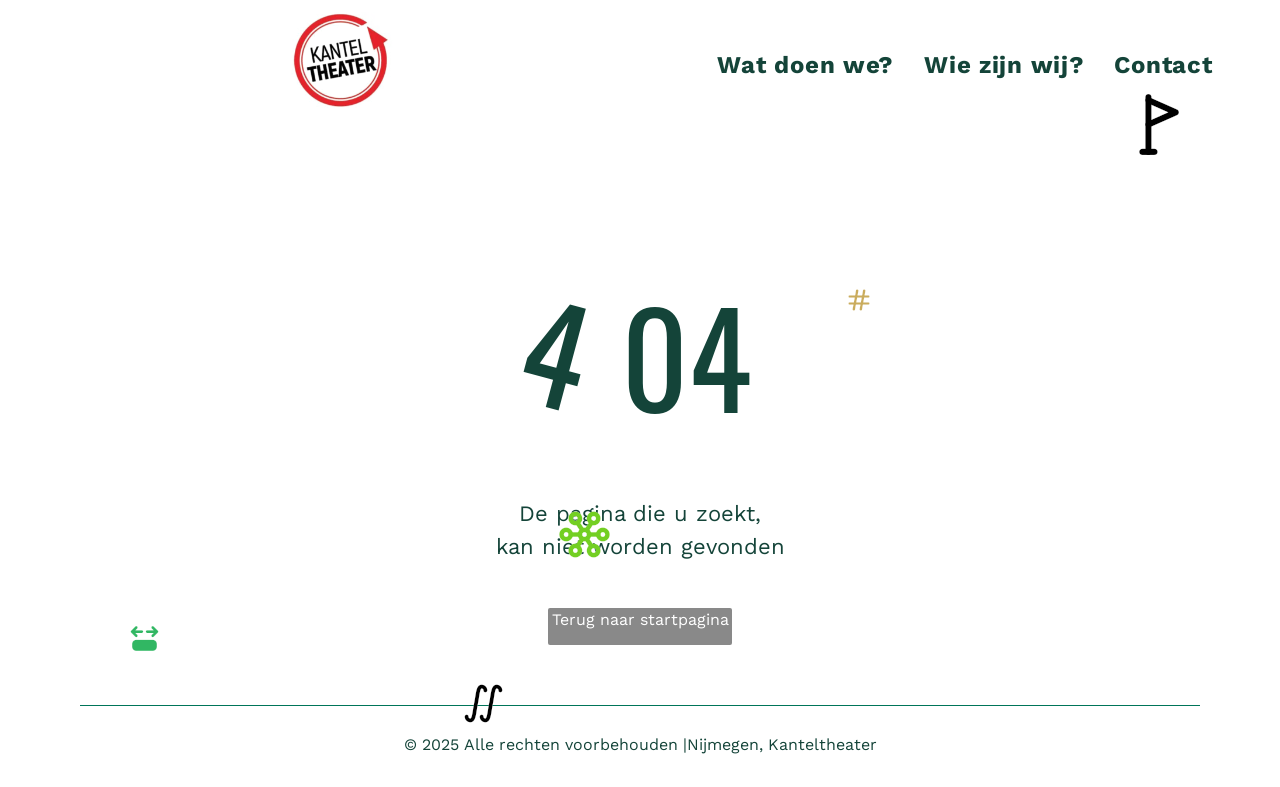 This screenshot has width=1280, height=787. I want to click on view or browse hashtags, so click(859, 300).